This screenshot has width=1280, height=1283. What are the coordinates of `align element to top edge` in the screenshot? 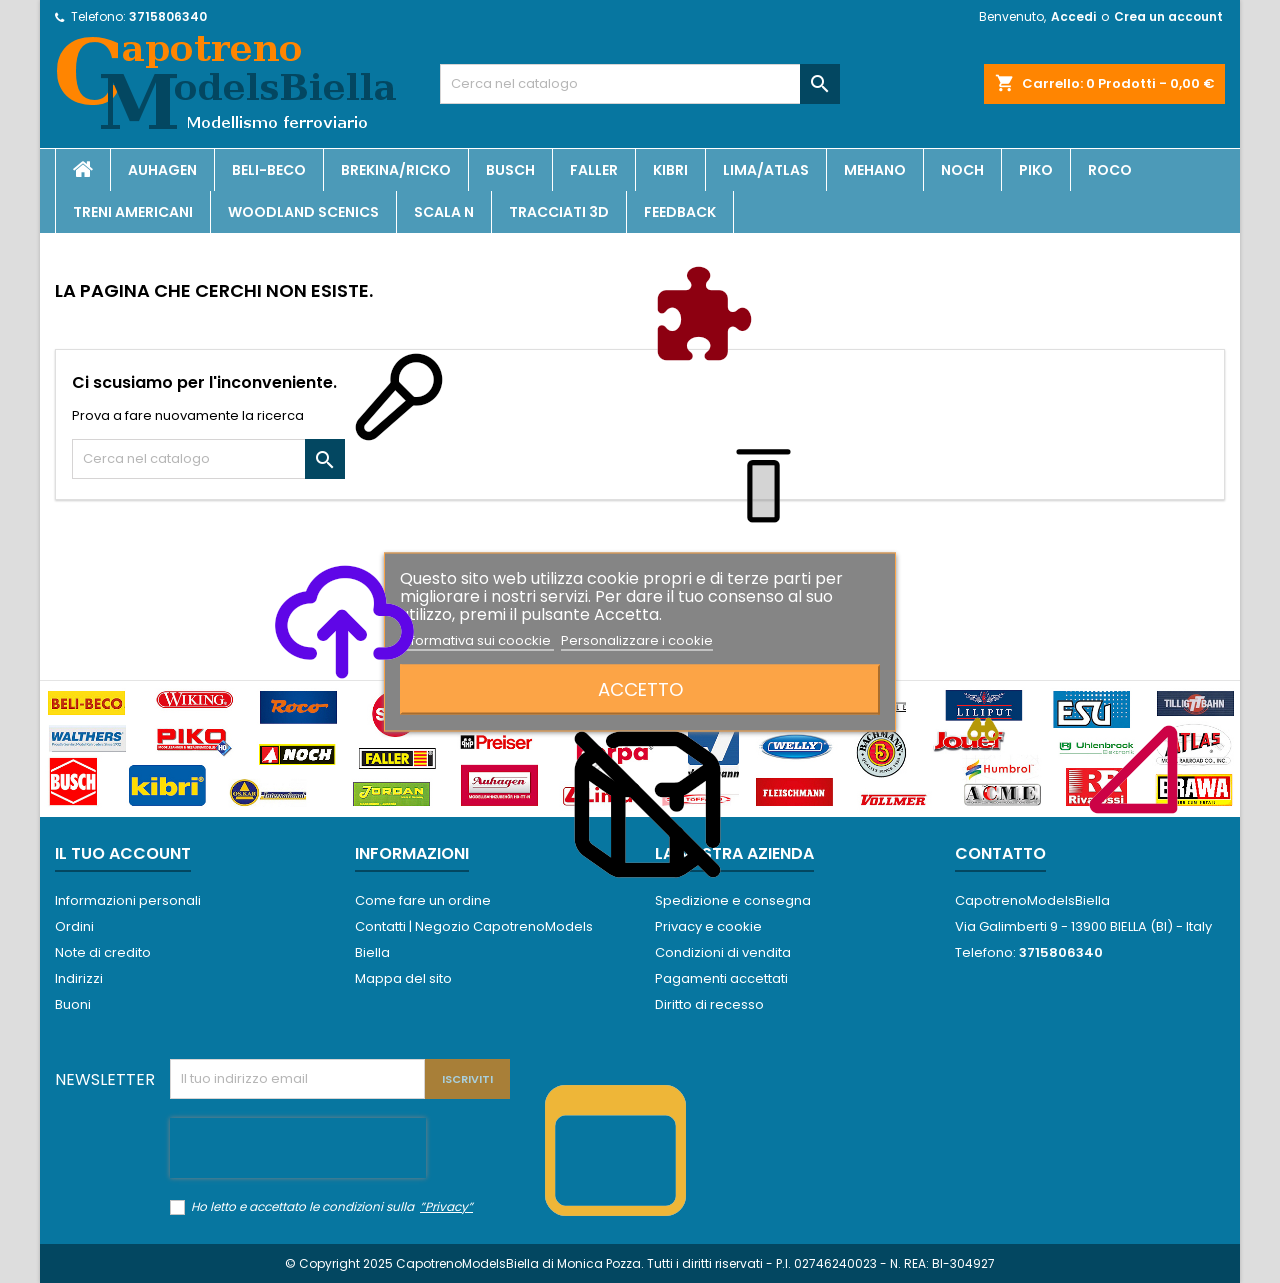 It's located at (763, 484).